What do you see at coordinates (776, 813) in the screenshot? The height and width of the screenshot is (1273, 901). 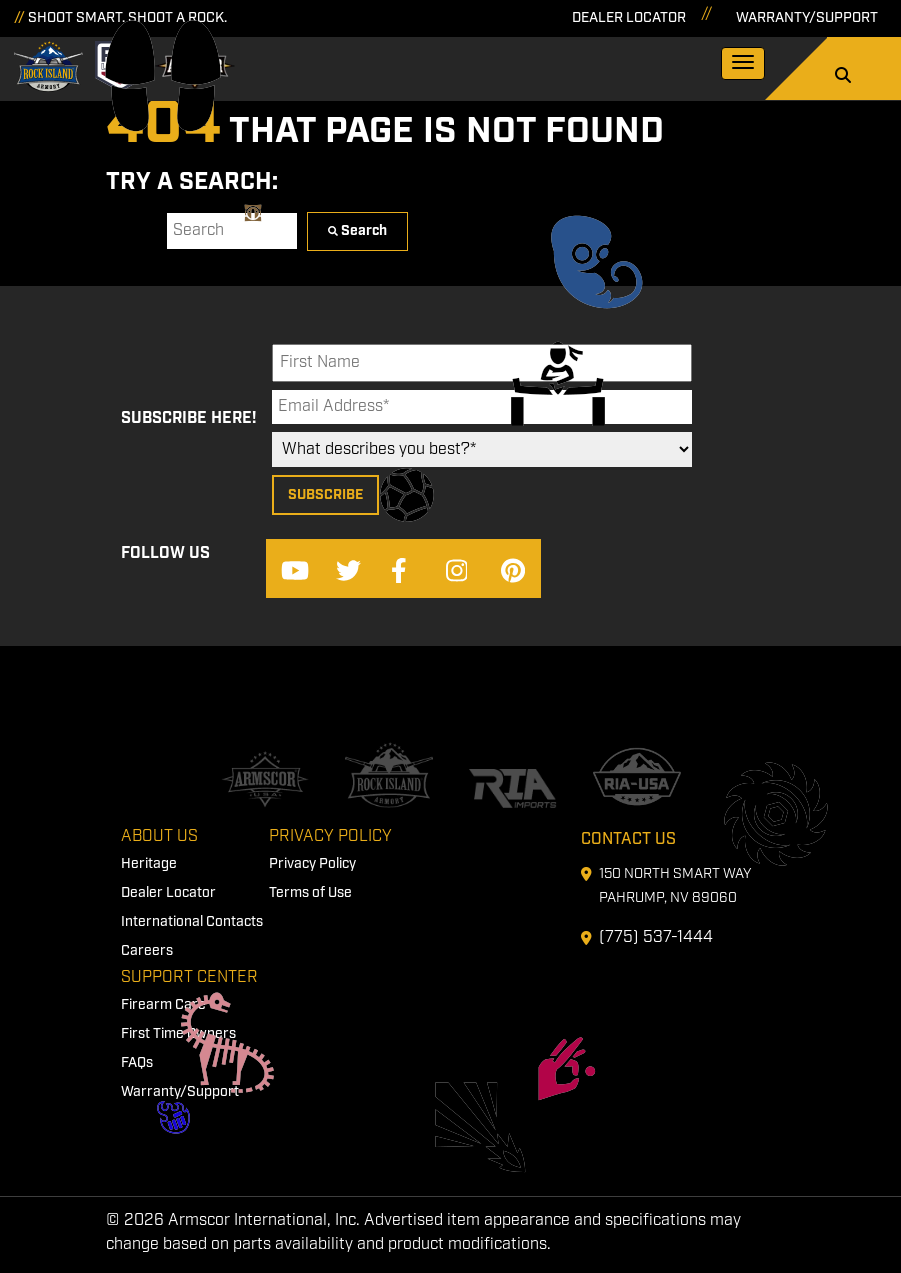 I see `indicates a sawblade or cutting tool in a game interface` at bounding box center [776, 813].